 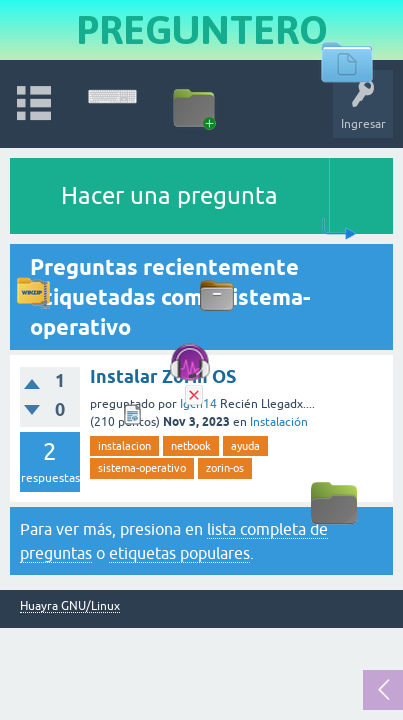 I want to click on open the file manager application, so click(x=217, y=295).